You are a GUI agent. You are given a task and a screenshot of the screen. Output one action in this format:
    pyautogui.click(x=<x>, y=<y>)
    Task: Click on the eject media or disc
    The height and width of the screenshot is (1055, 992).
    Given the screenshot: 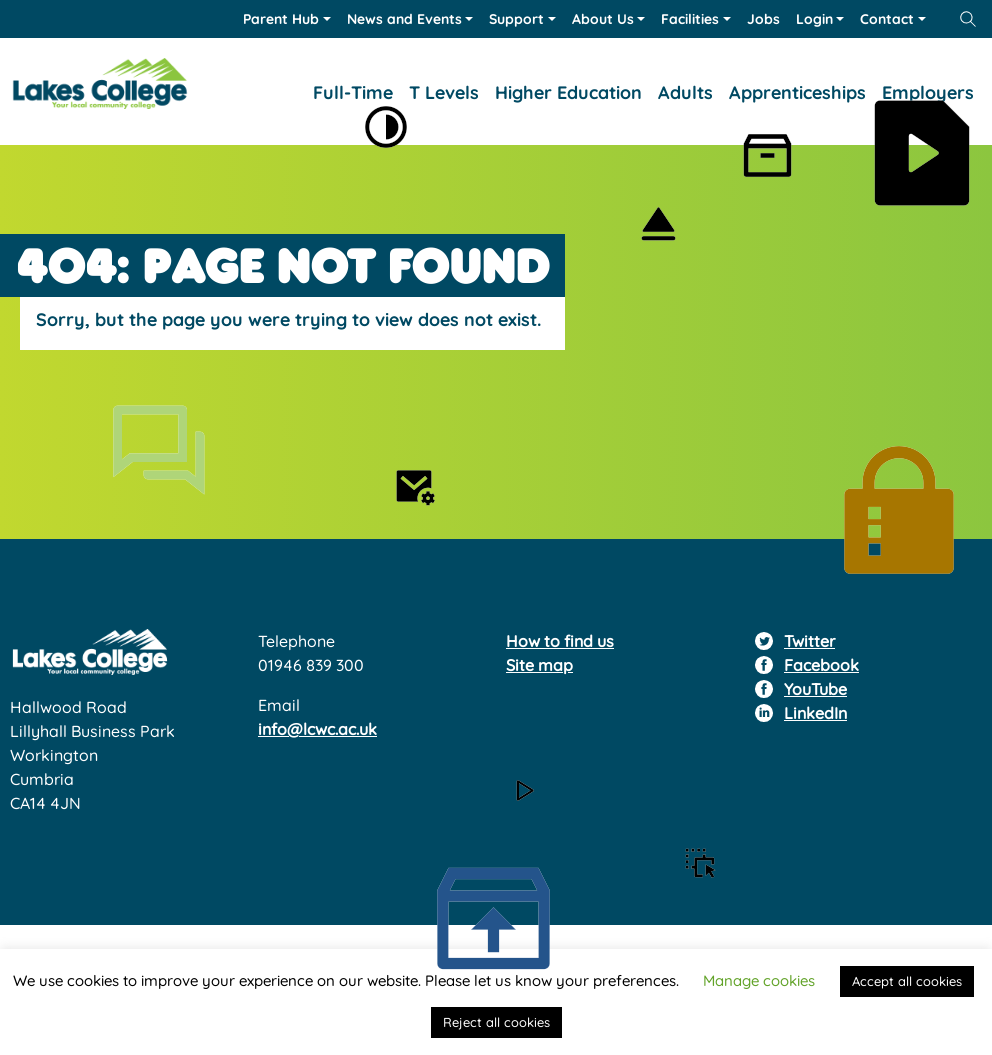 What is the action you would take?
    pyautogui.click(x=658, y=225)
    